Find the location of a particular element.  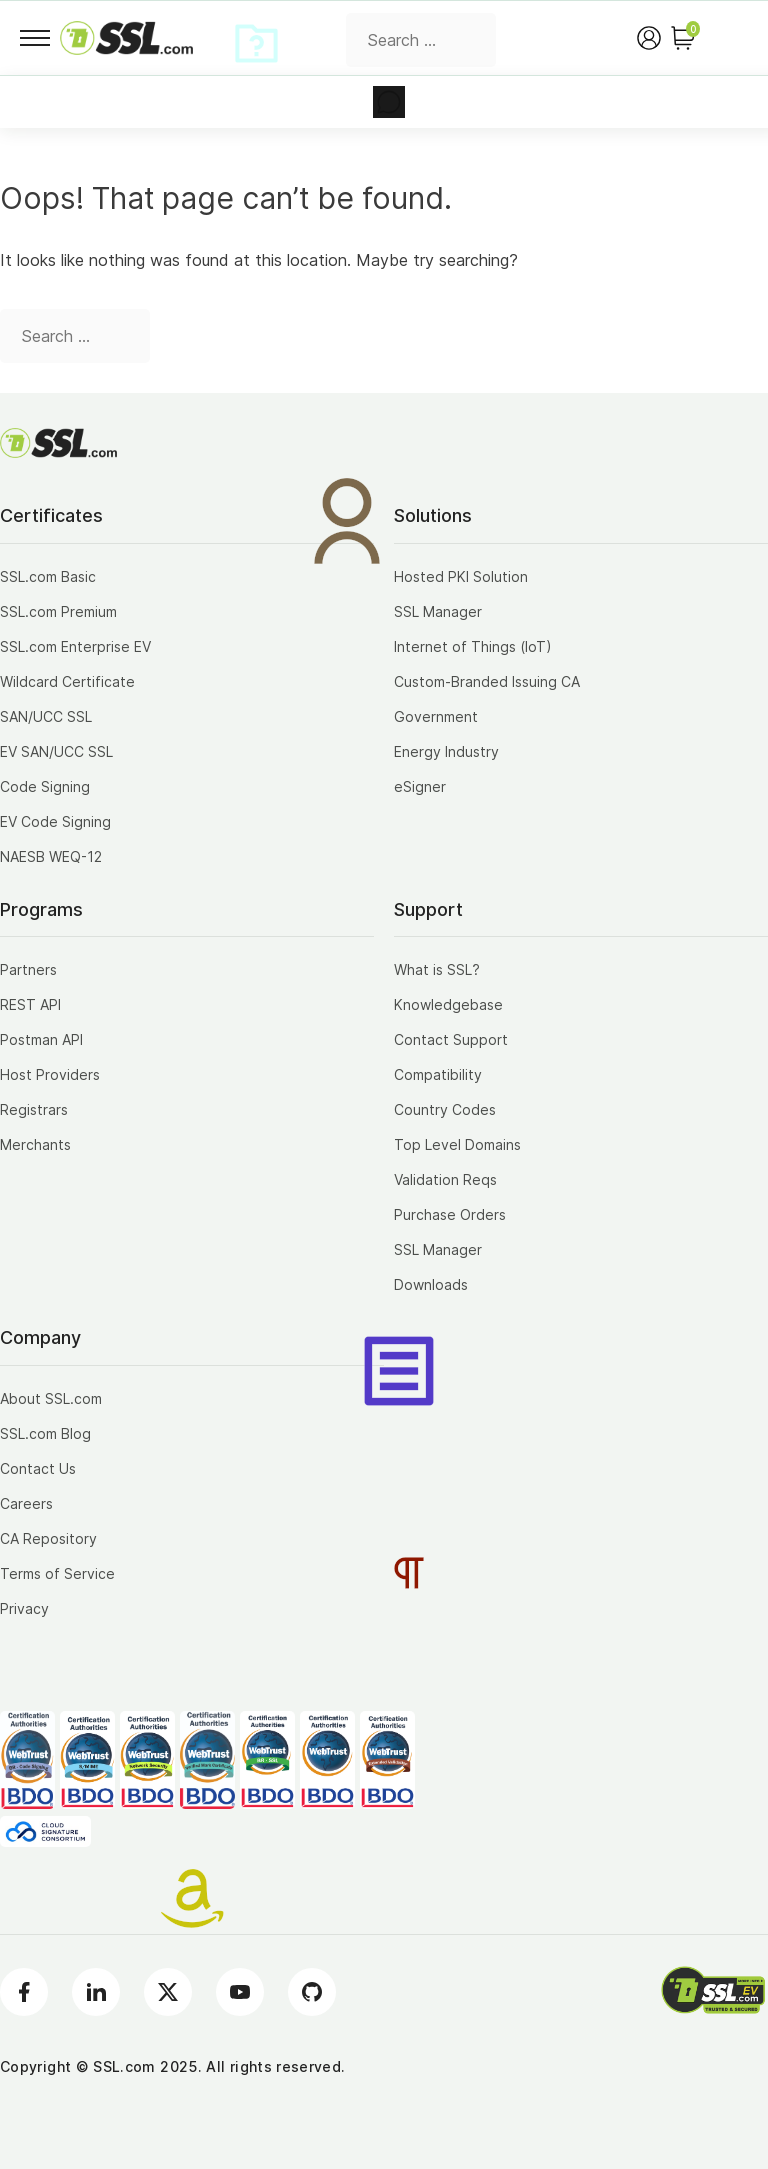

open the Amazon app is located at coordinates (191, 1895).